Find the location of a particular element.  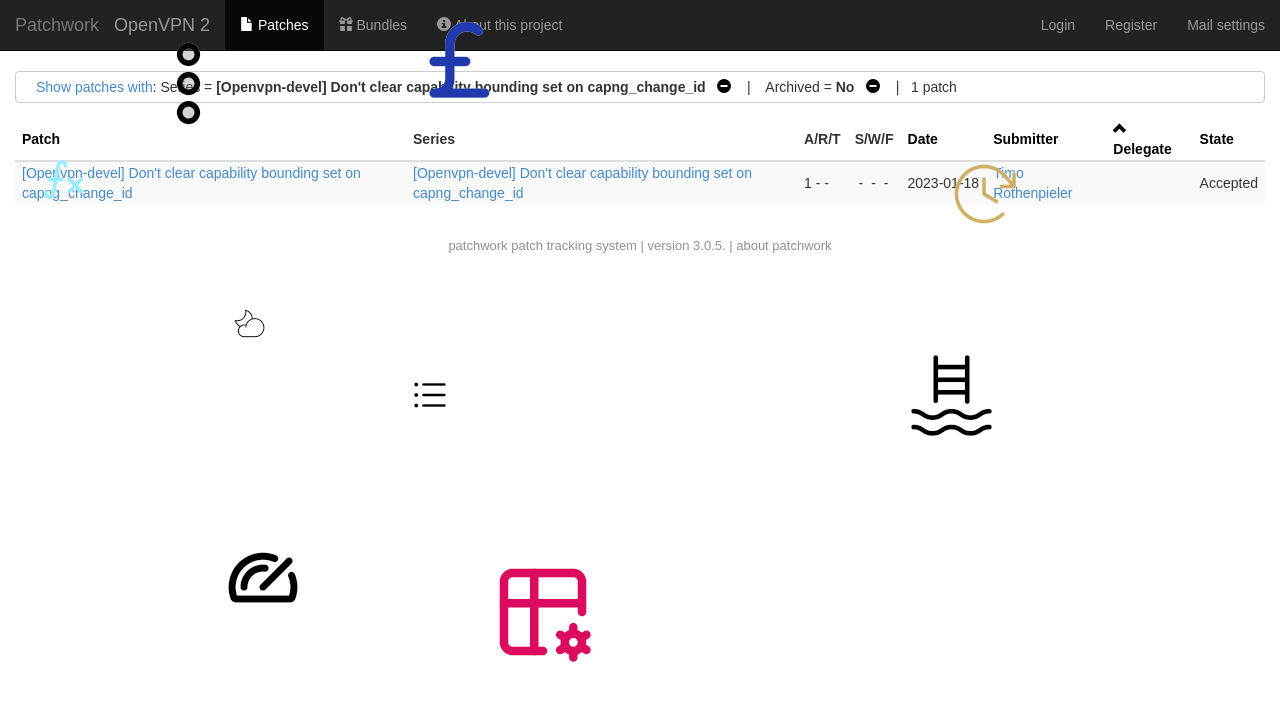

view items in a bulleted list format is located at coordinates (430, 395).